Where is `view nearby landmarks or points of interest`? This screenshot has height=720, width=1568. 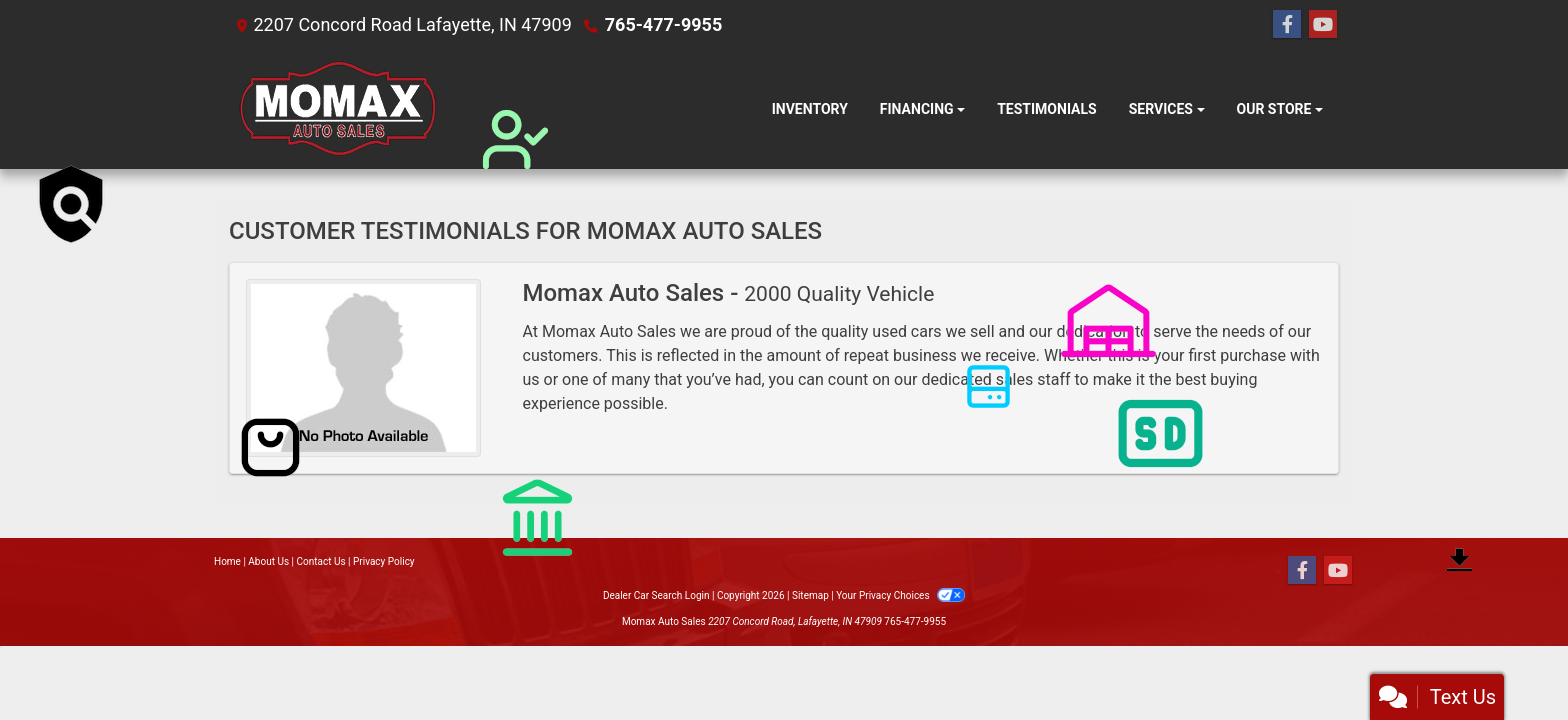
view nearby landmarks or points of interest is located at coordinates (537, 517).